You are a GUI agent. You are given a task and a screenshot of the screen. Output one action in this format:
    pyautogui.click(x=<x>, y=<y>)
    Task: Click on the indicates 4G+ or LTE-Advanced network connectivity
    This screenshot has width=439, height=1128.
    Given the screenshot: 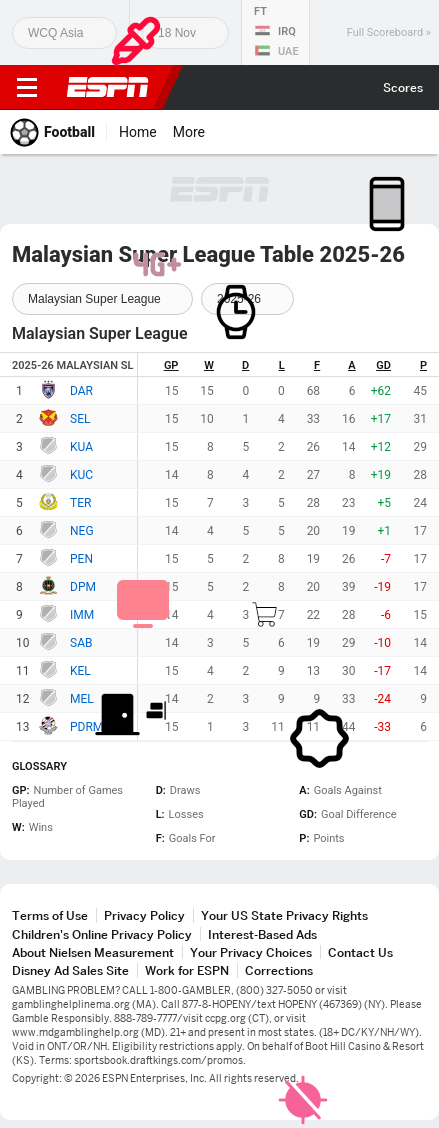 What is the action you would take?
    pyautogui.click(x=157, y=264)
    